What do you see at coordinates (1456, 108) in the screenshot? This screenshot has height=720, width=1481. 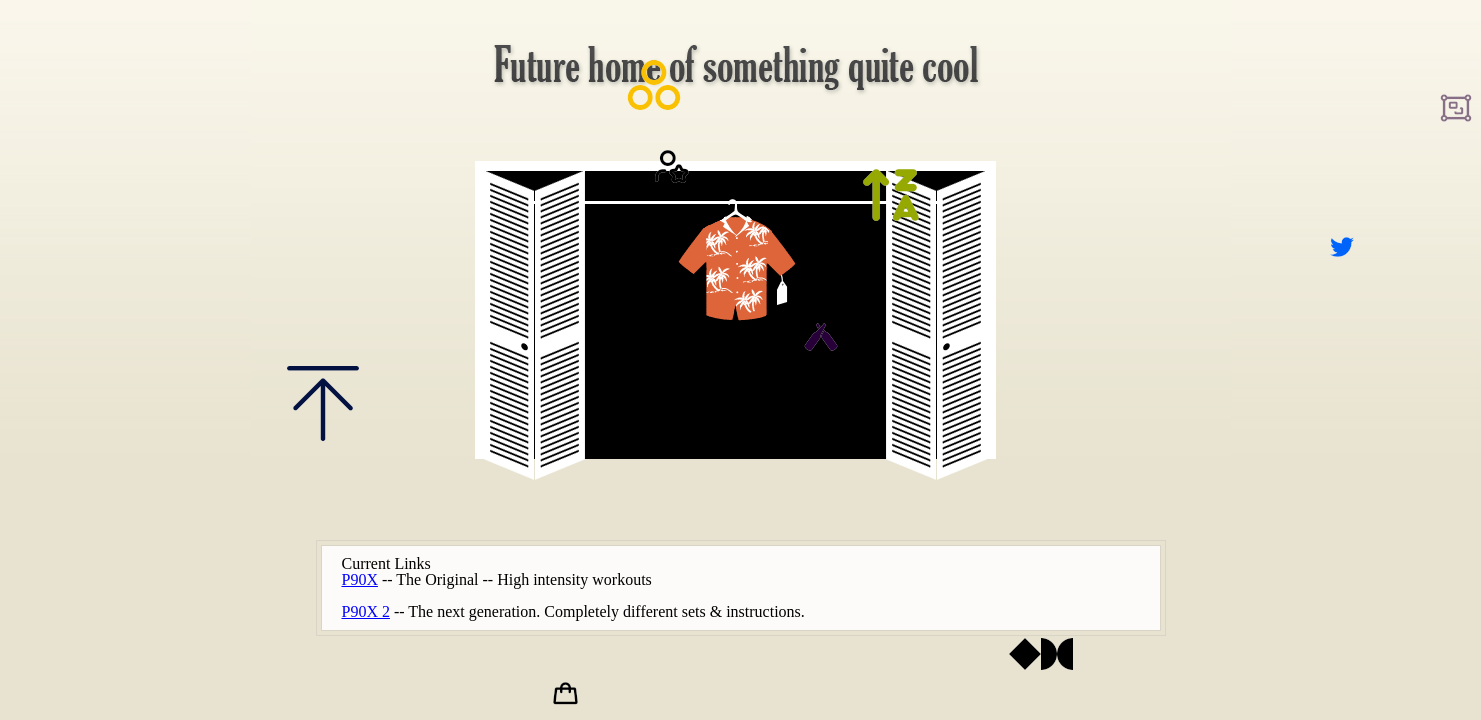 I see `group selected objects together` at bounding box center [1456, 108].